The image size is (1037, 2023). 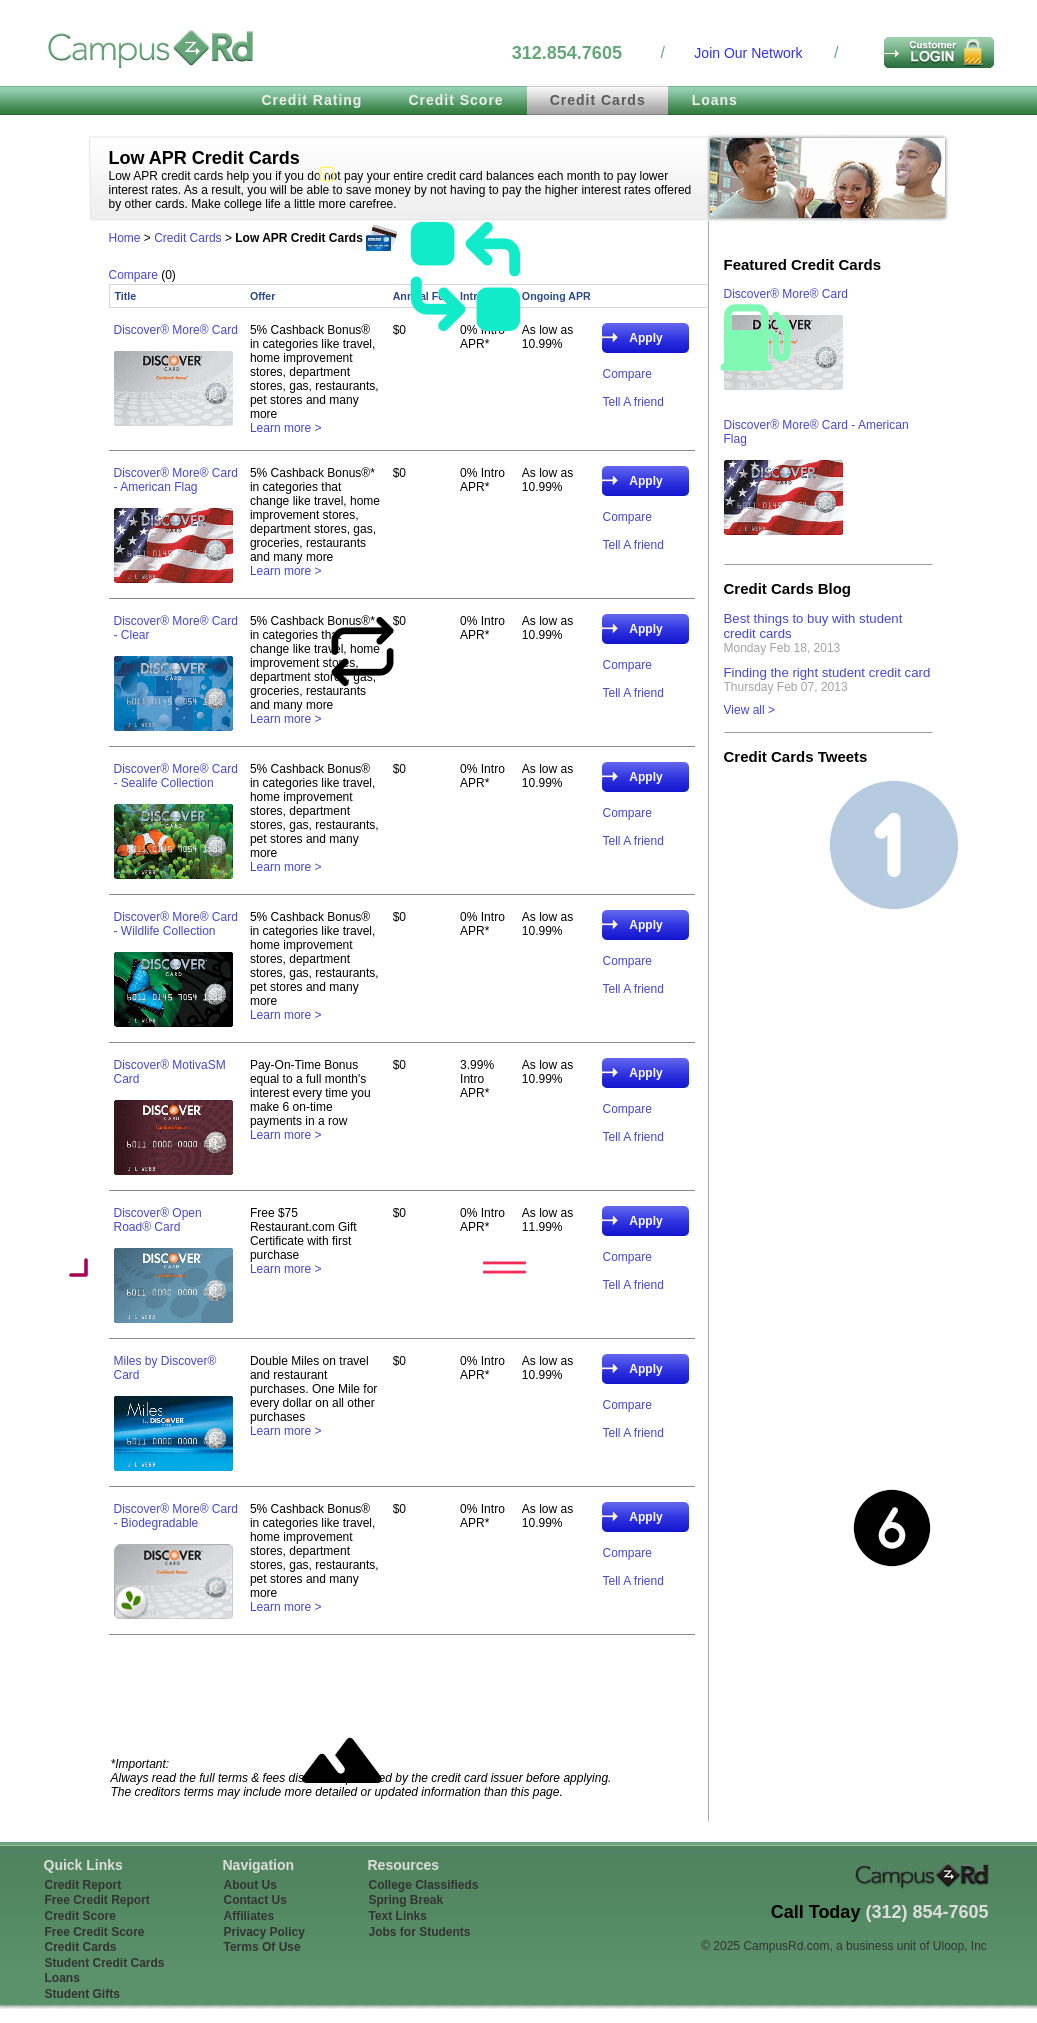 I want to click on indicates step 6 in a multi-step process, so click(x=892, y=1528).